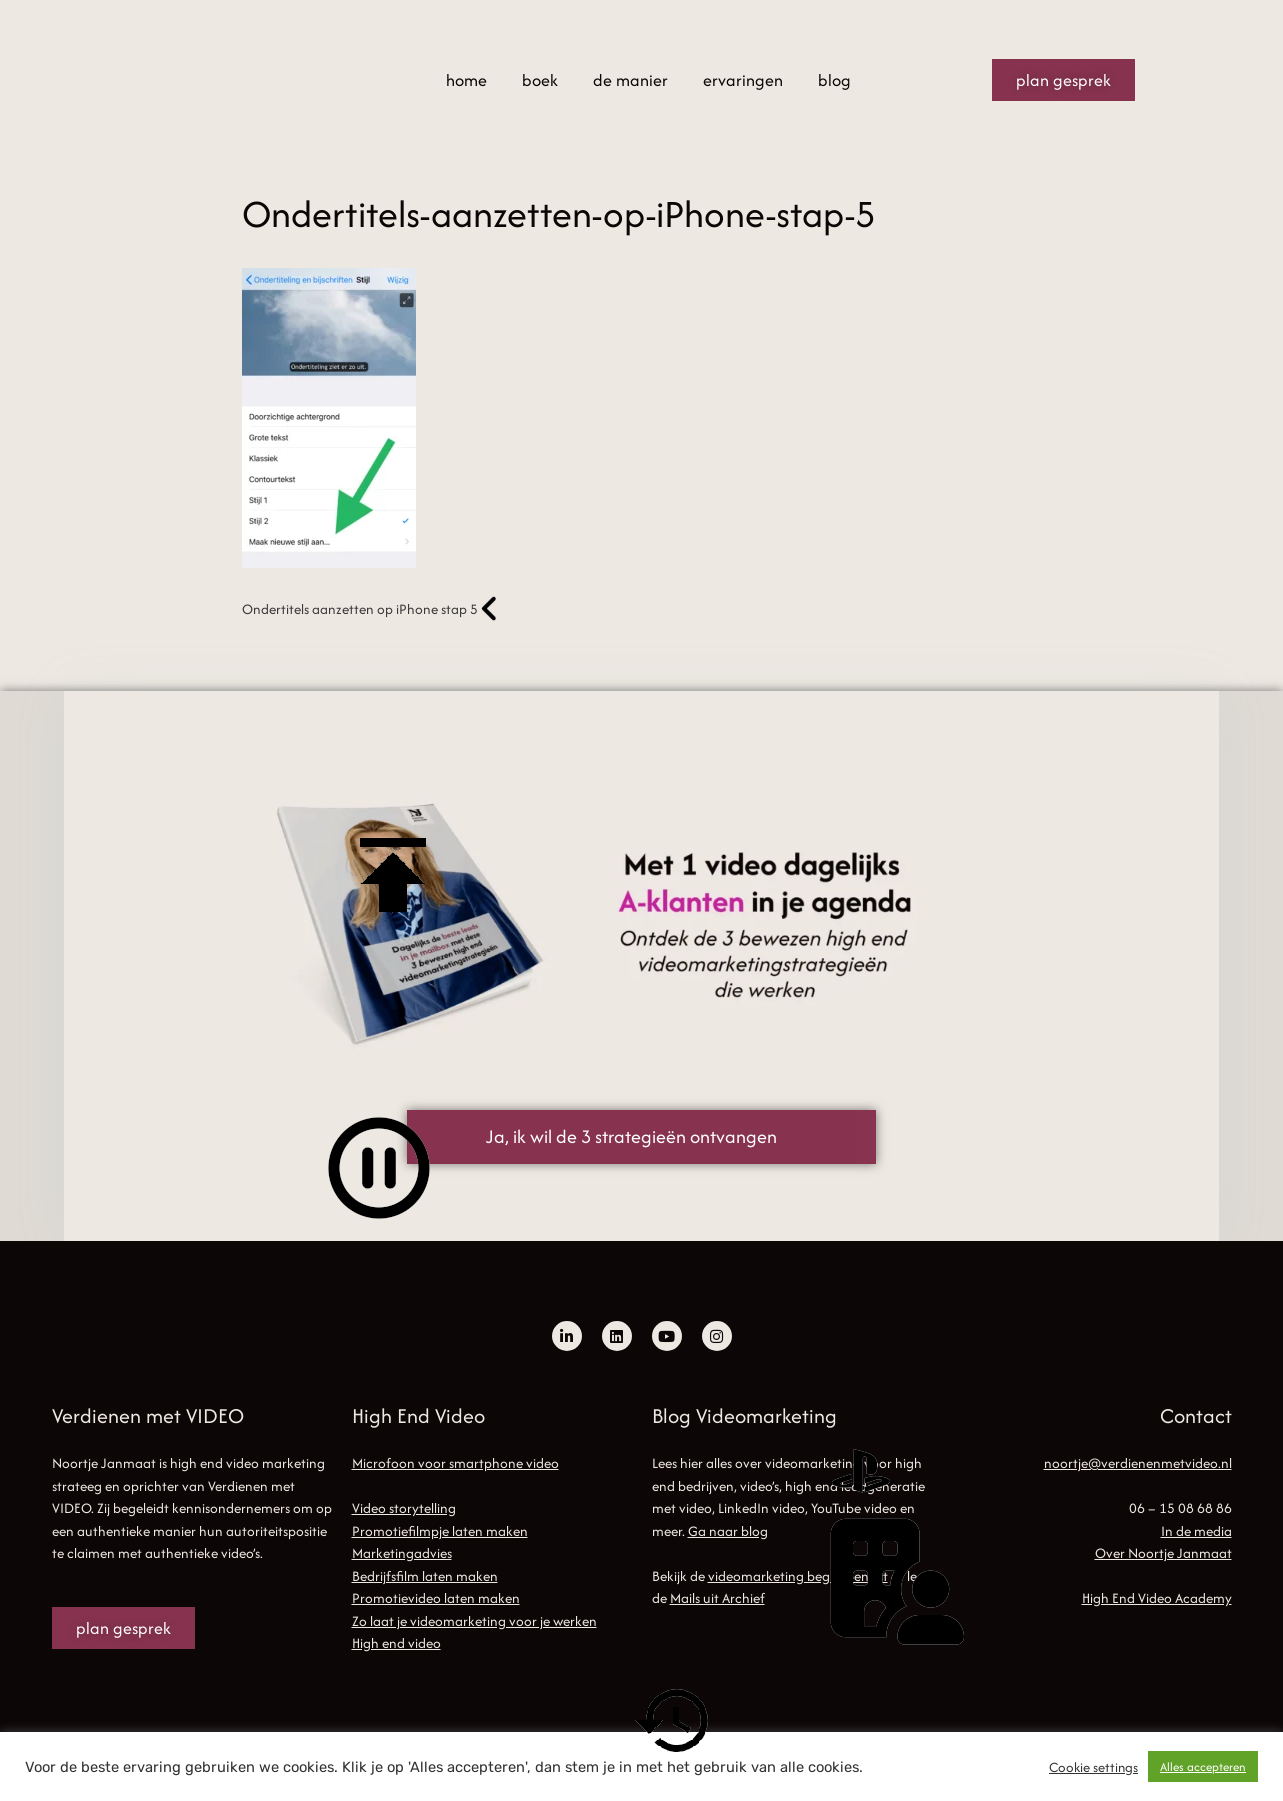  I want to click on pause media playback, so click(379, 1168).